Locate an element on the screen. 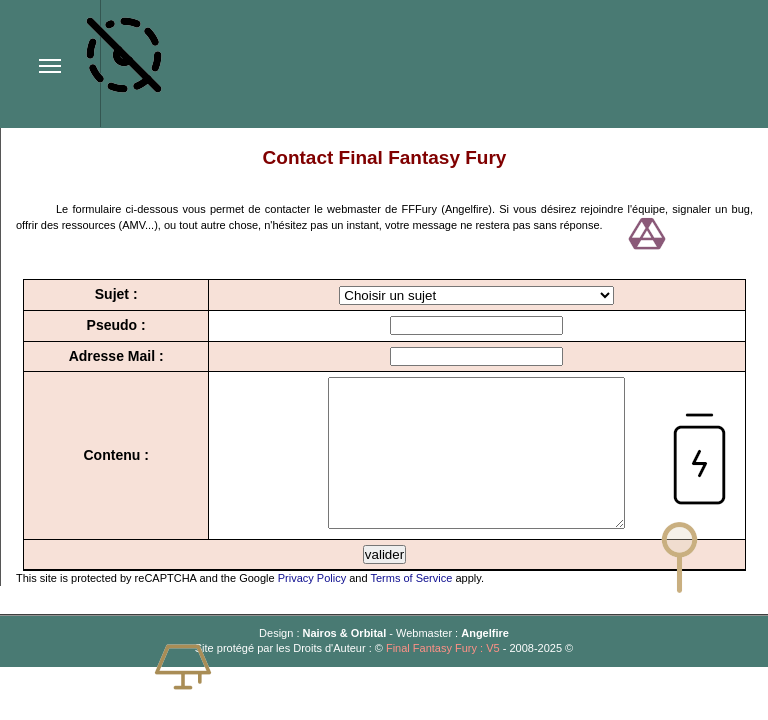 Image resolution: width=768 pixels, height=720 pixels. toggle desk lamp or reading light is located at coordinates (183, 667).